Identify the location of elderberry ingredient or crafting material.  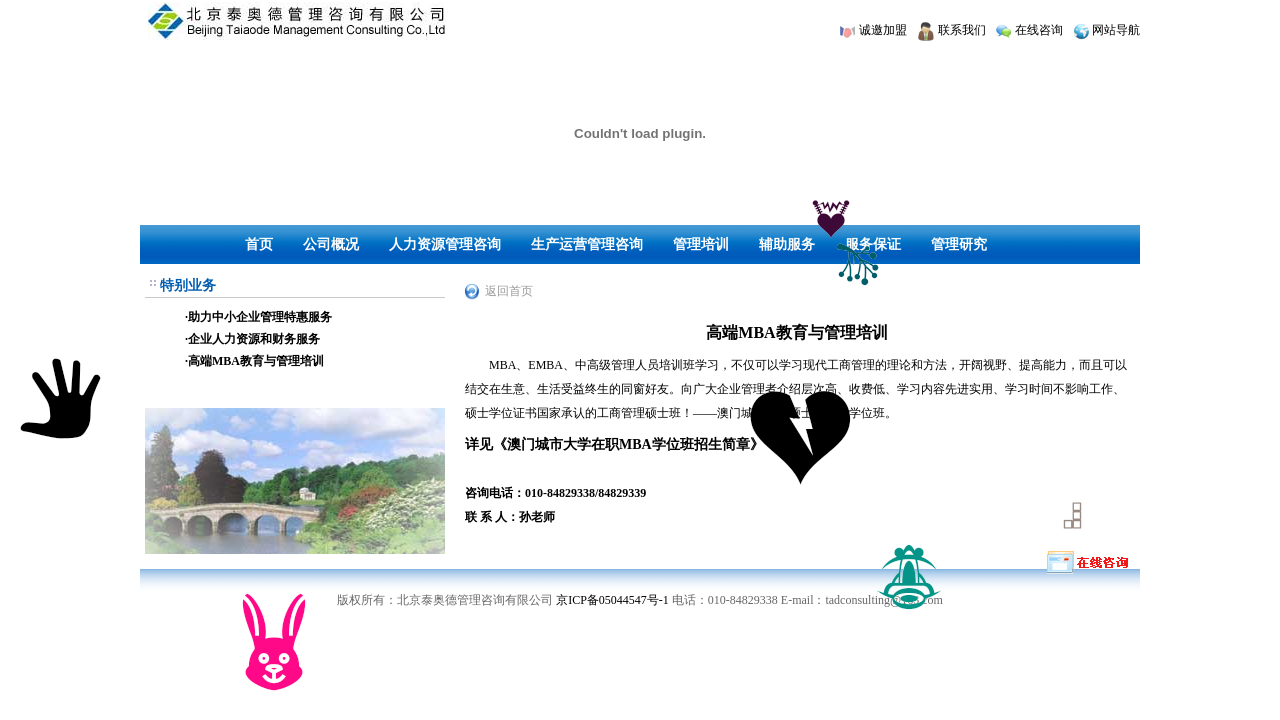
(857, 263).